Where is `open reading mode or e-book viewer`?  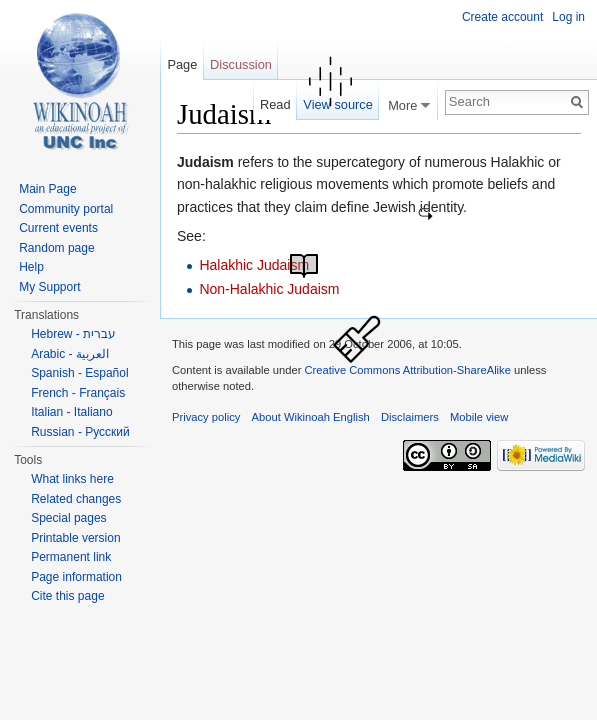
open reading mode or e-book viewer is located at coordinates (304, 264).